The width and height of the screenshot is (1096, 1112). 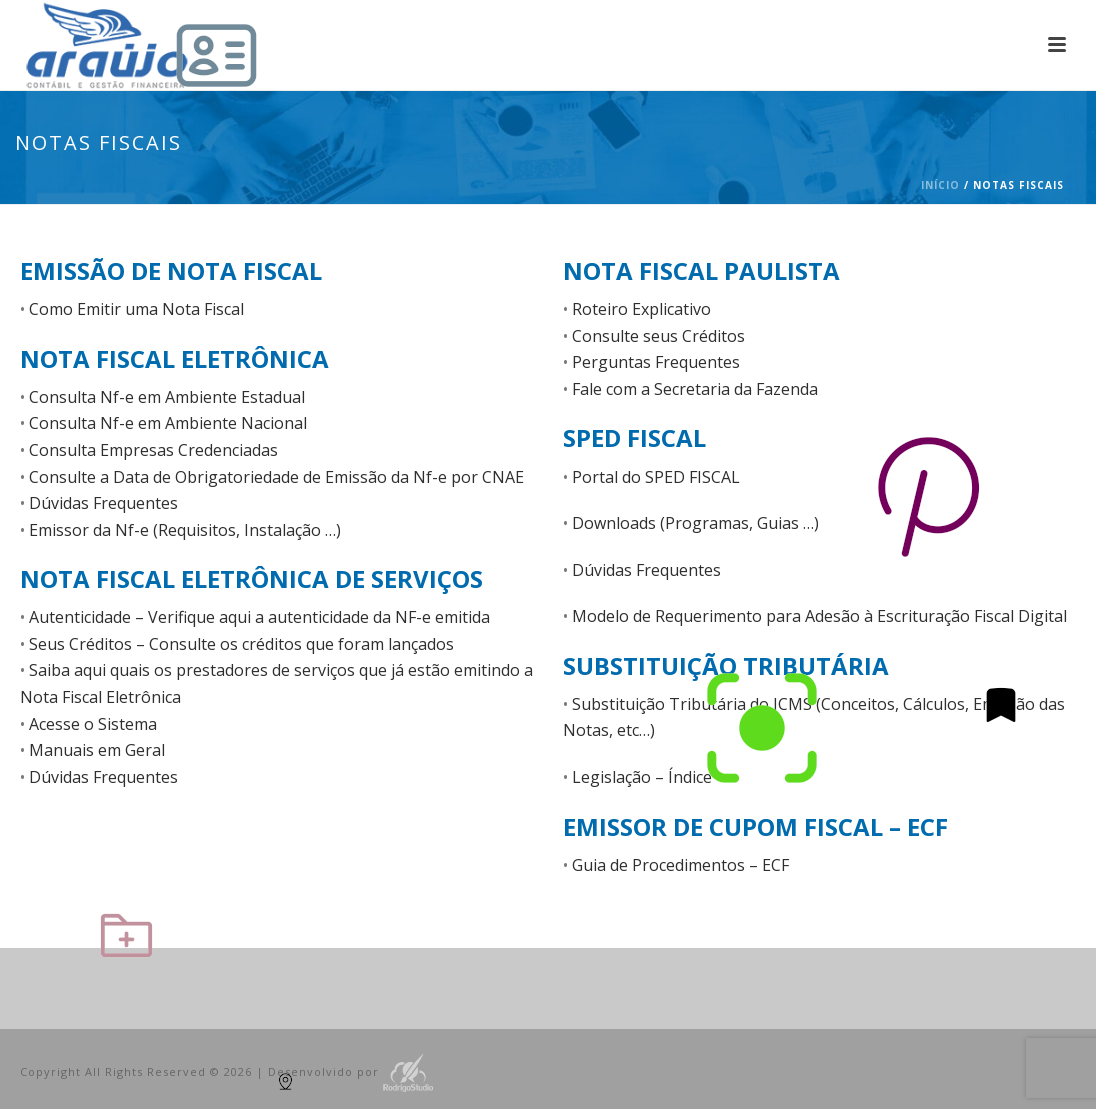 I want to click on view your profile or identification details, so click(x=216, y=55).